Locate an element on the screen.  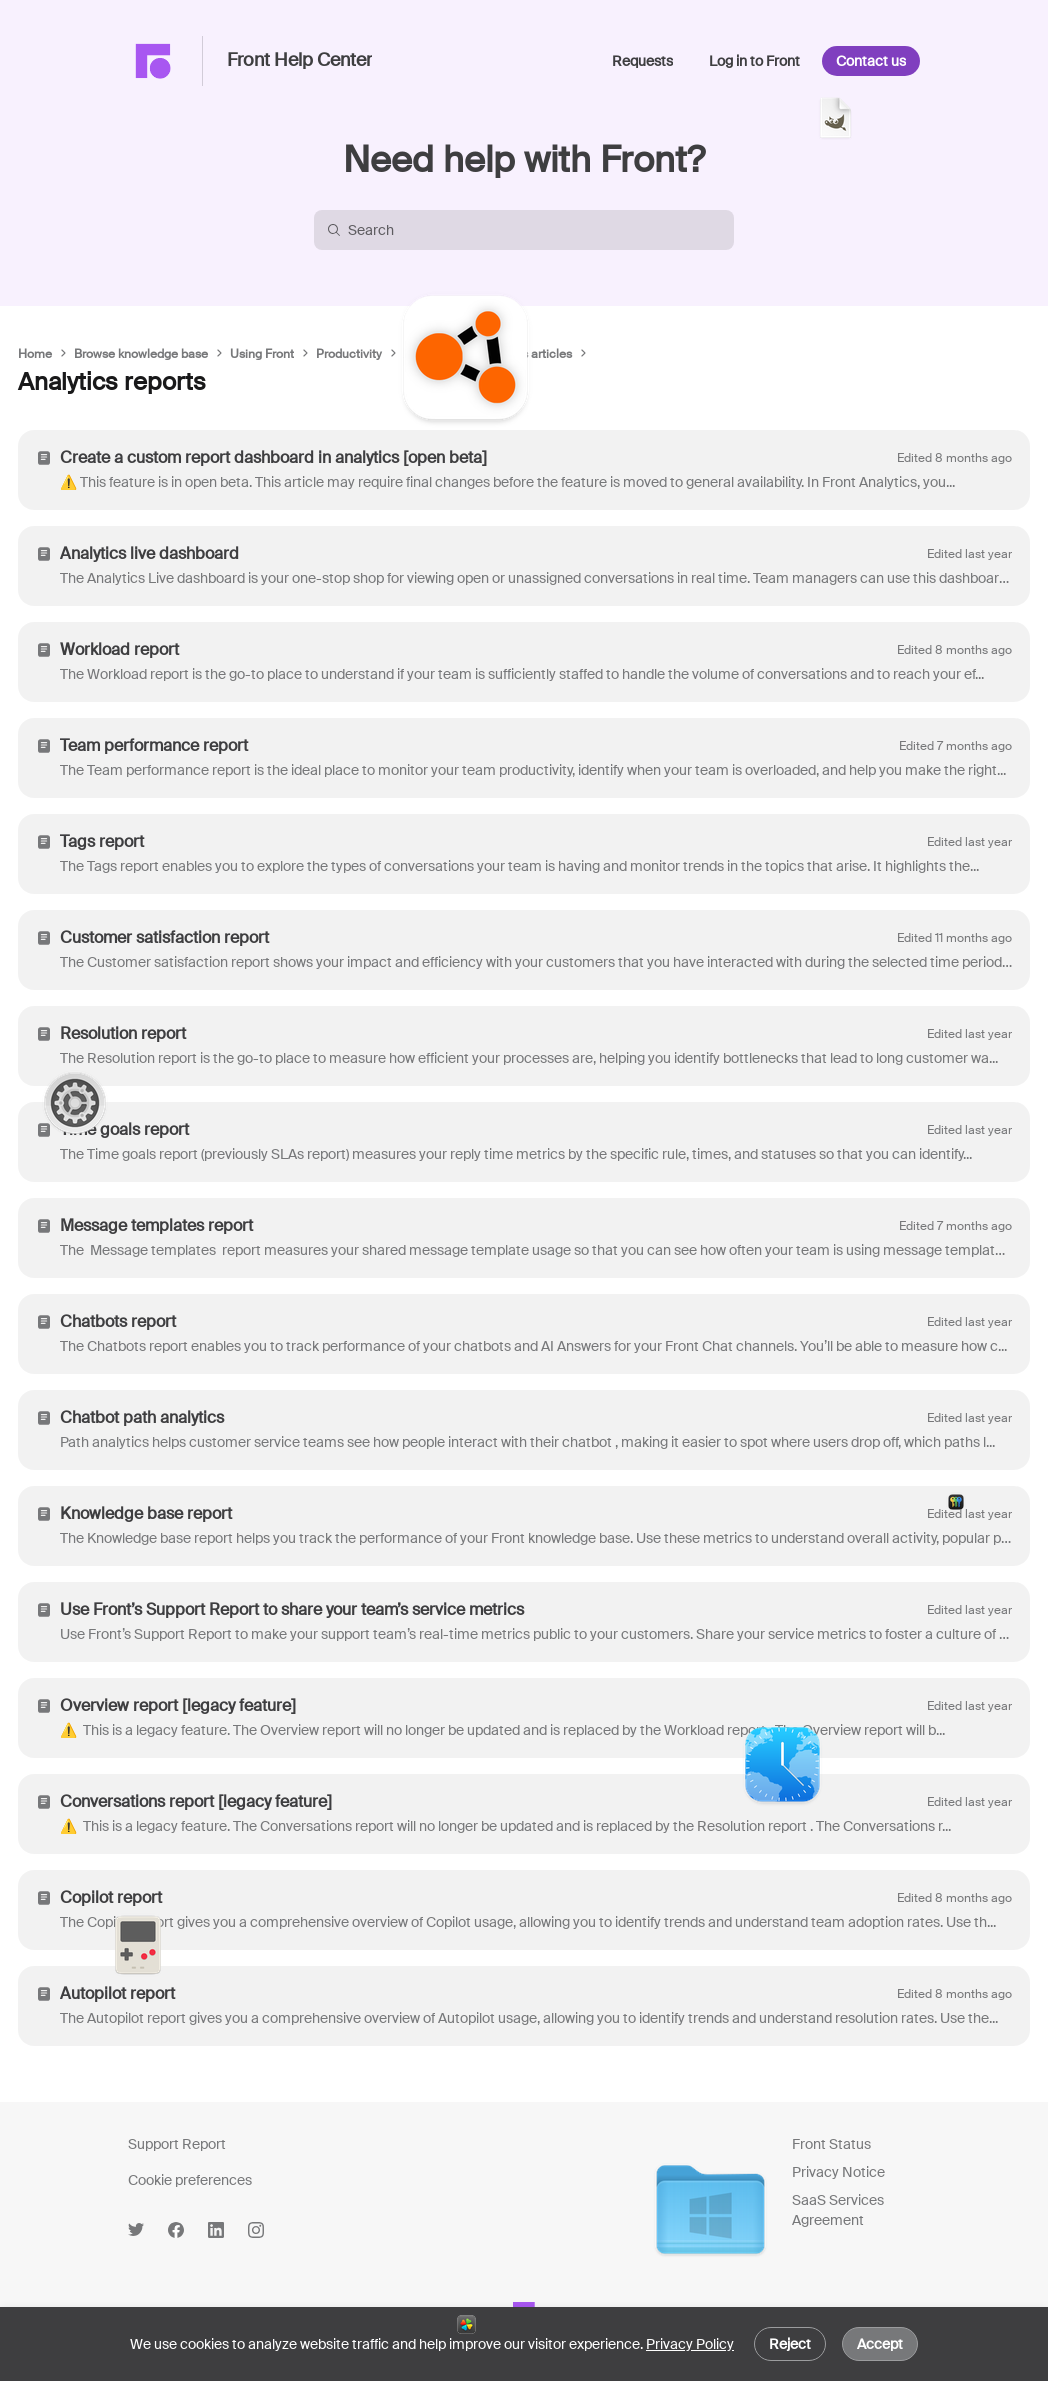
open system settings is located at coordinates (75, 1103).